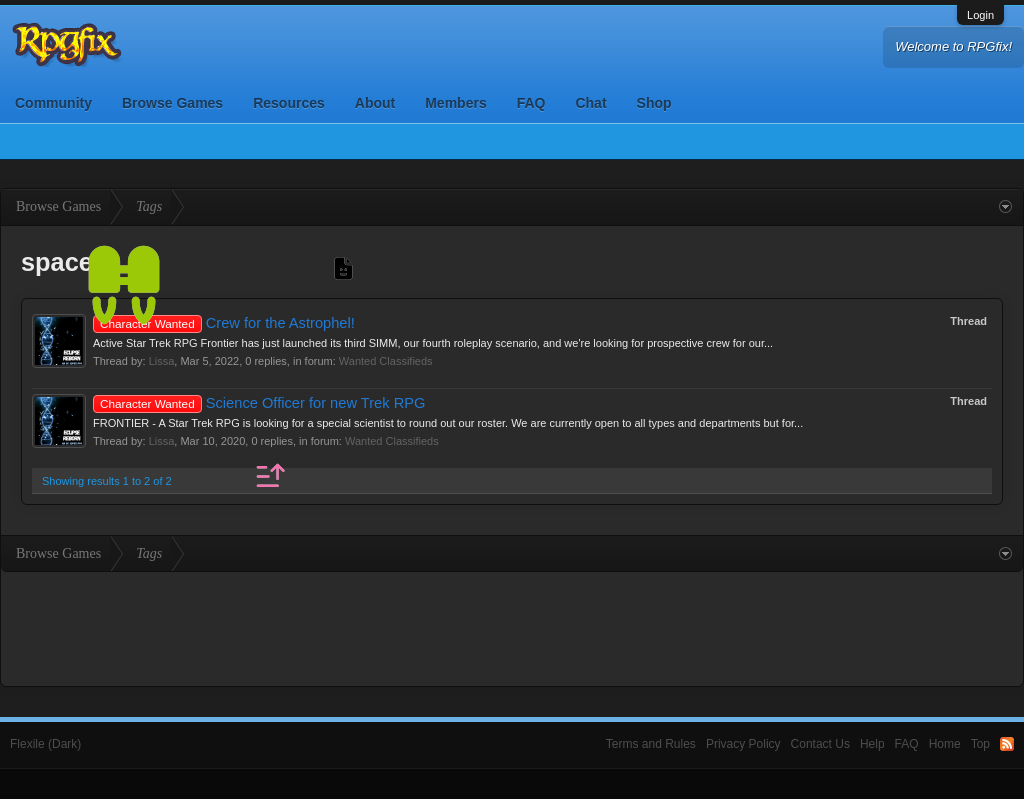  What do you see at coordinates (343, 268) in the screenshot?
I see `file with neutral or pending status` at bounding box center [343, 268].